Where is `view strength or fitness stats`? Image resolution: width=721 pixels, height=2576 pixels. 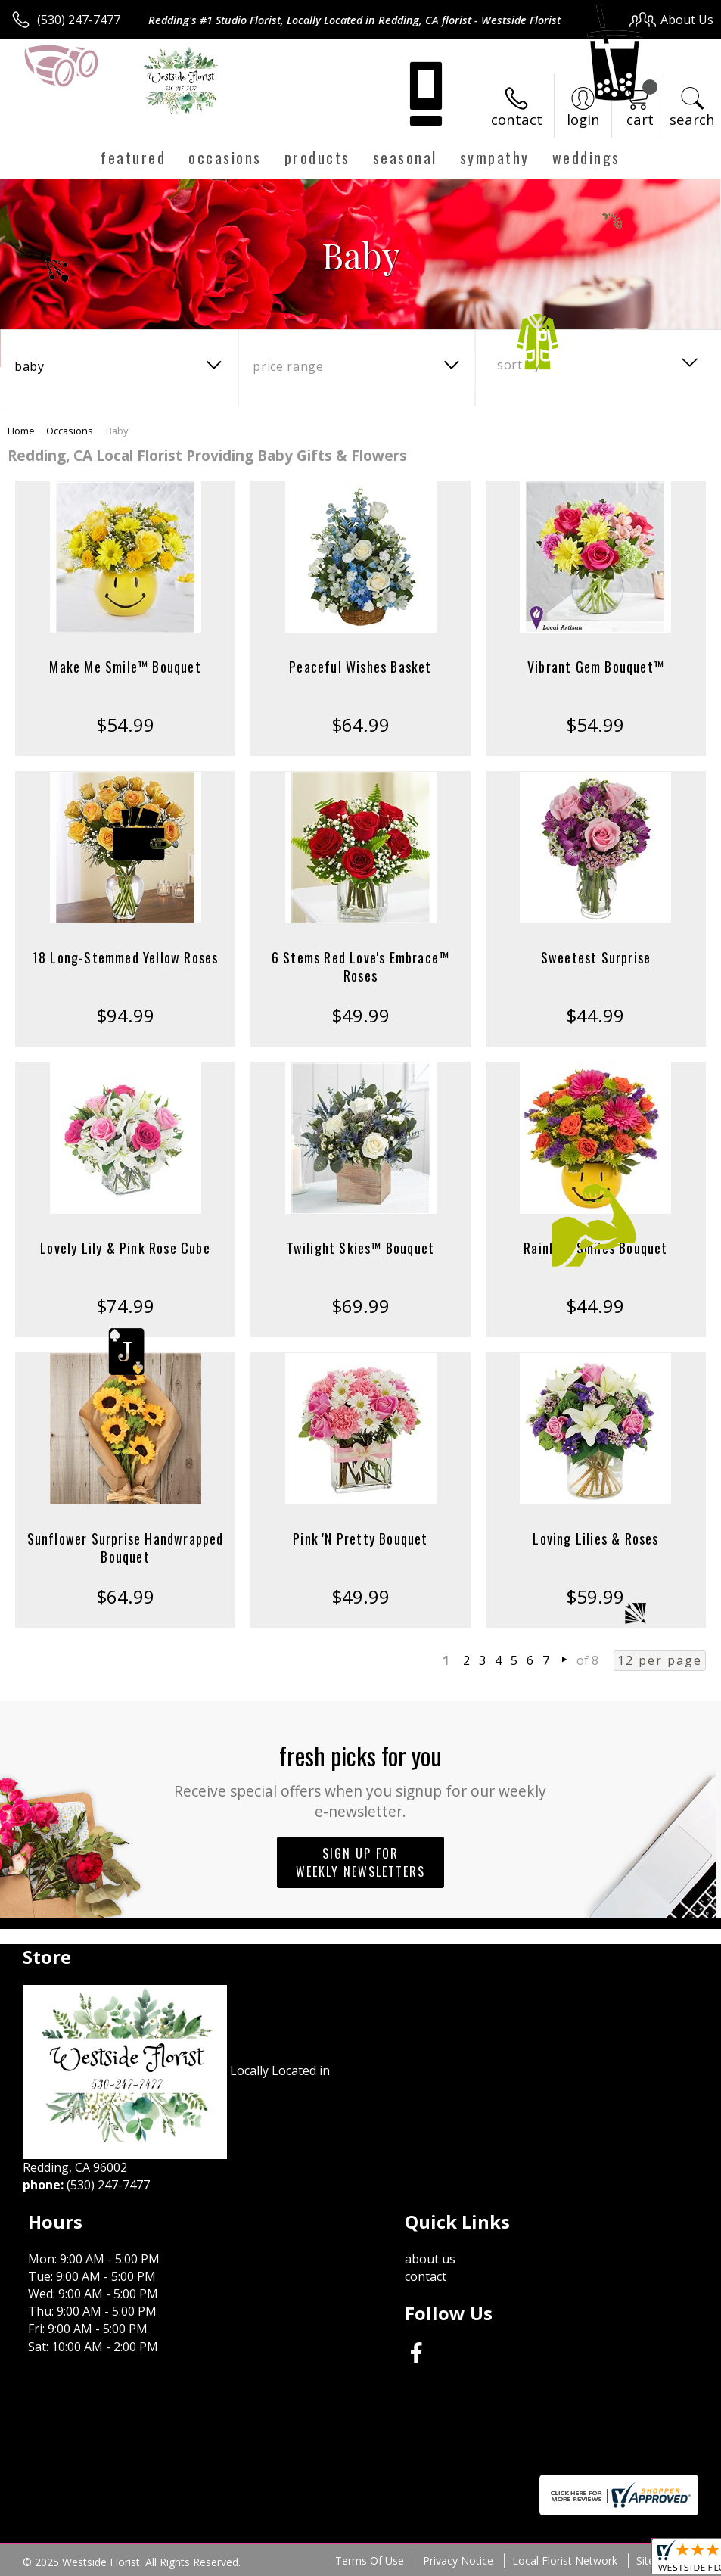 view strength or fitness stats is located at coordinates (594, 1224).